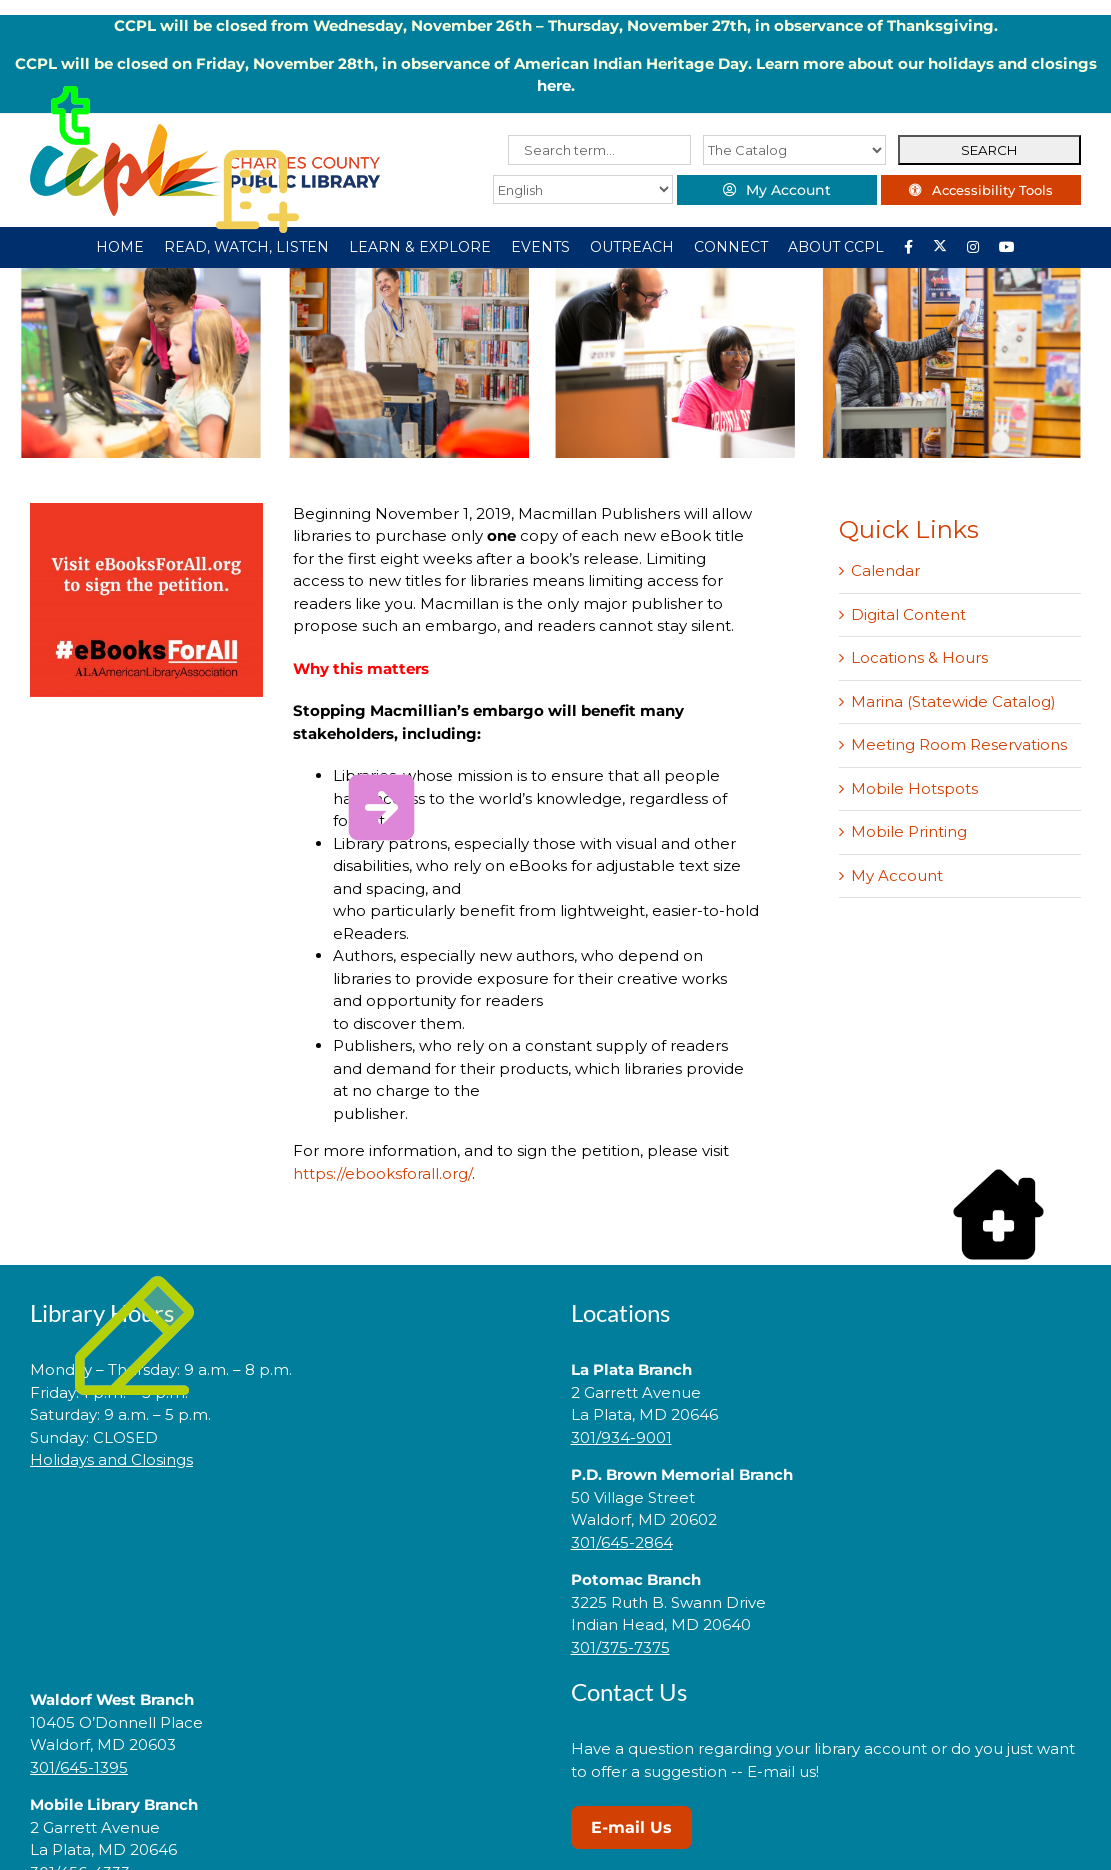 This screenshot has height=1870, width=1111. I want to click on access medical or healthcare services, so click(998, 1214).